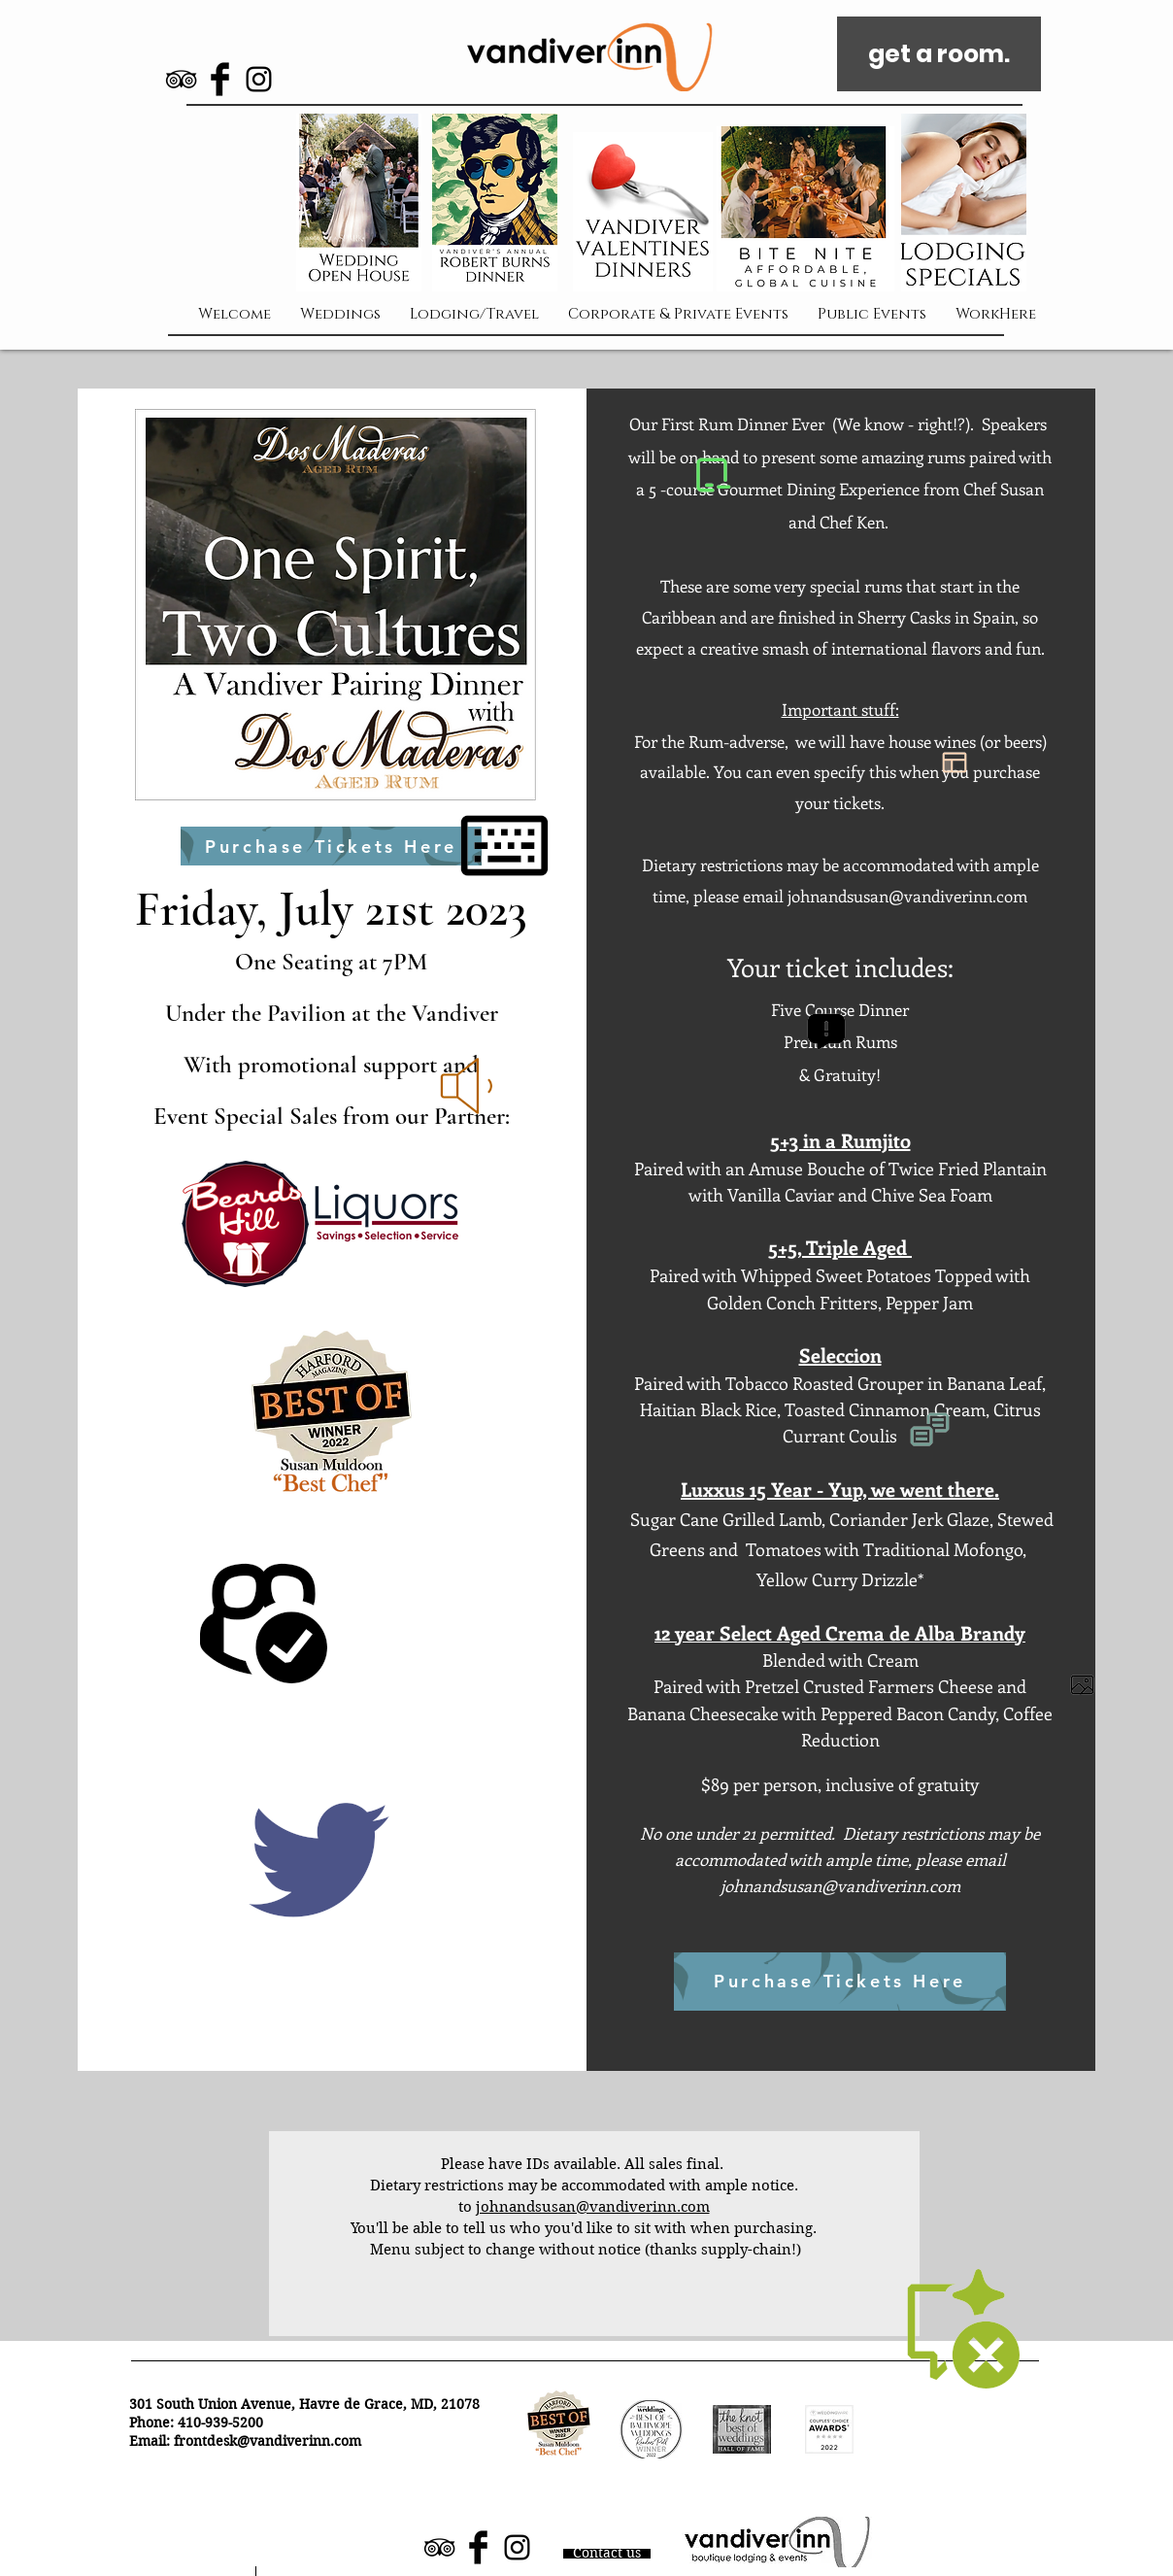 Image resolution: width=1173 pixels, height=2576 pixels. Describe the element at coordinates (929, 1429) in the screenshot. I see `indicates an enumeration type in code` at that location.